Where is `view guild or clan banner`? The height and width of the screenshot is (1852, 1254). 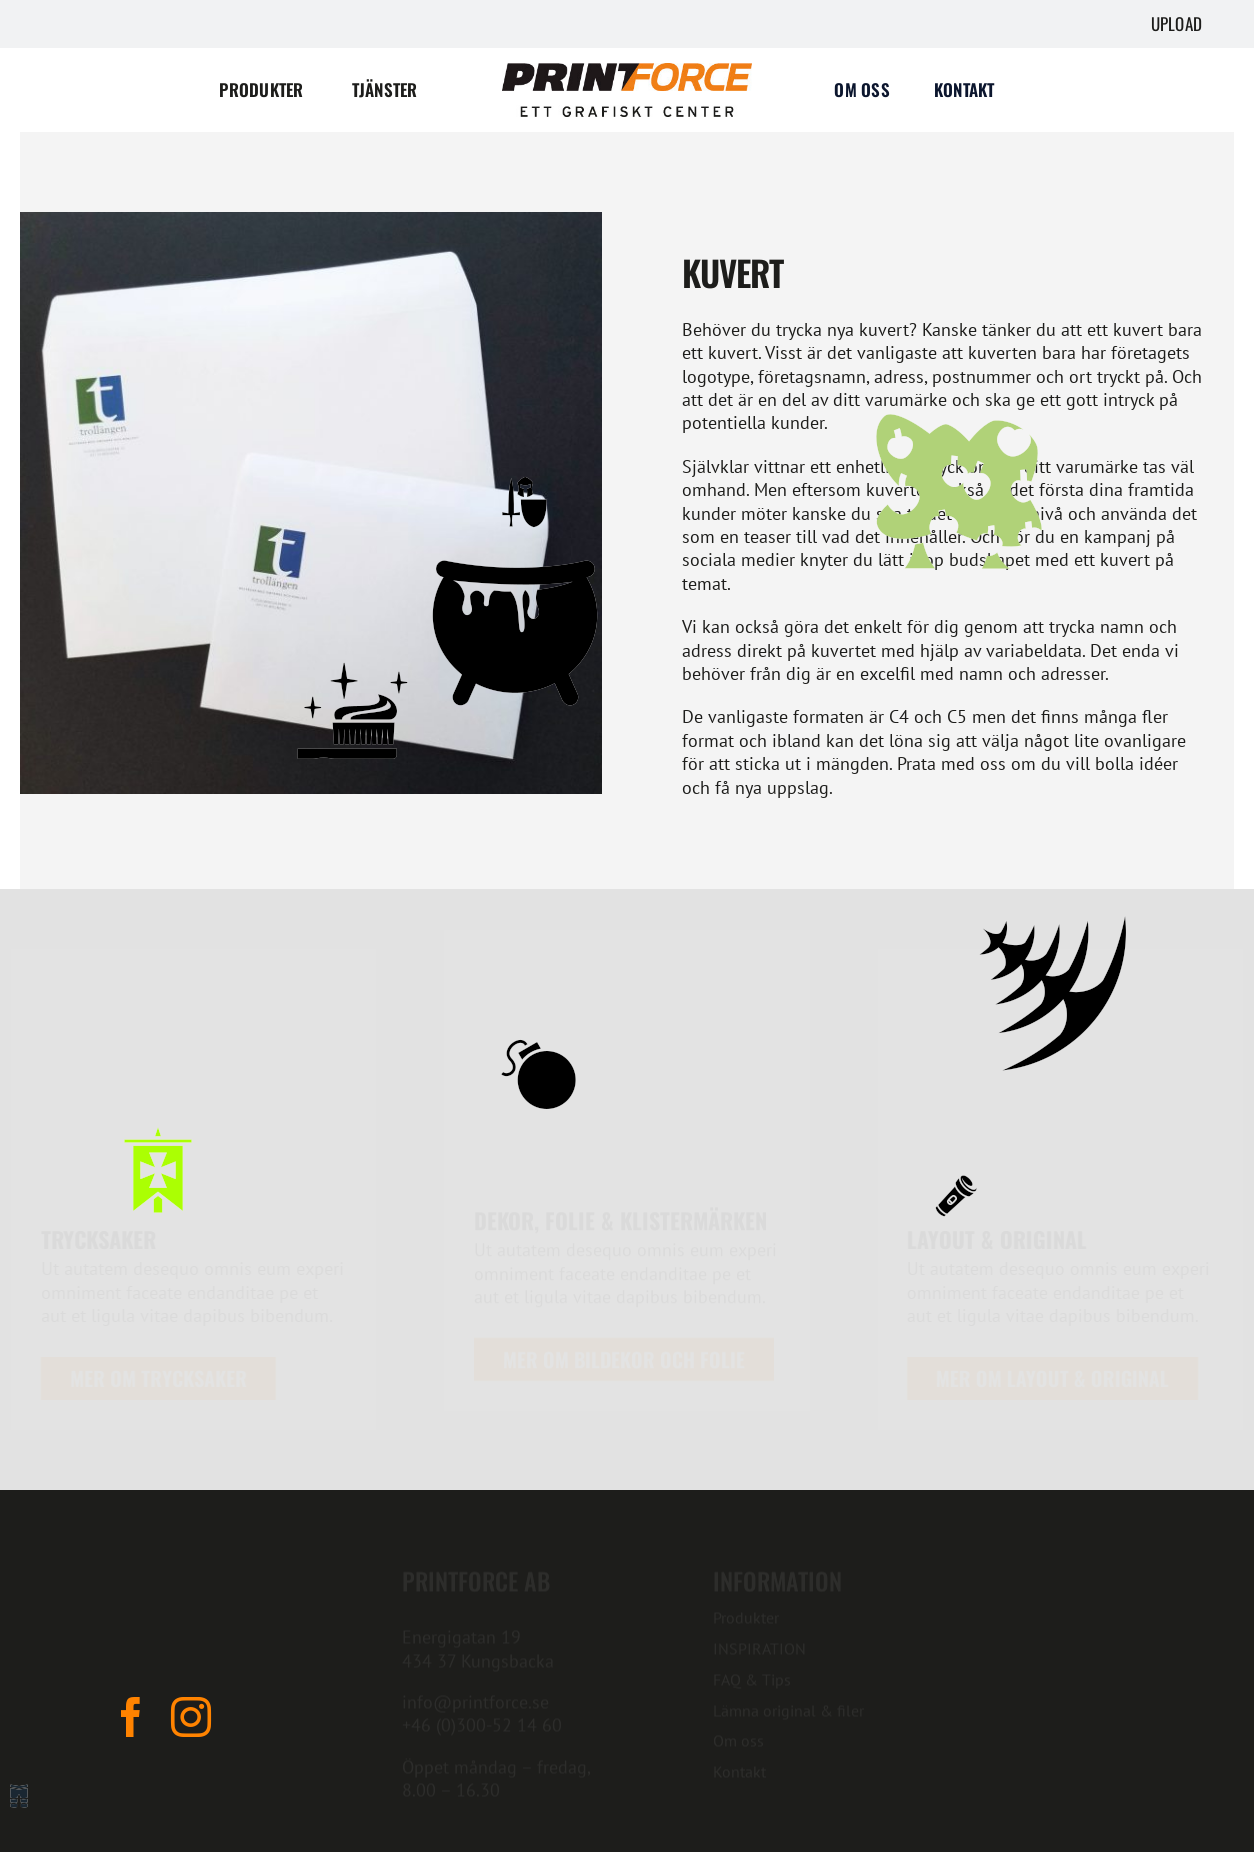 view guild or clan banner is located at coordinates (158, 1170).